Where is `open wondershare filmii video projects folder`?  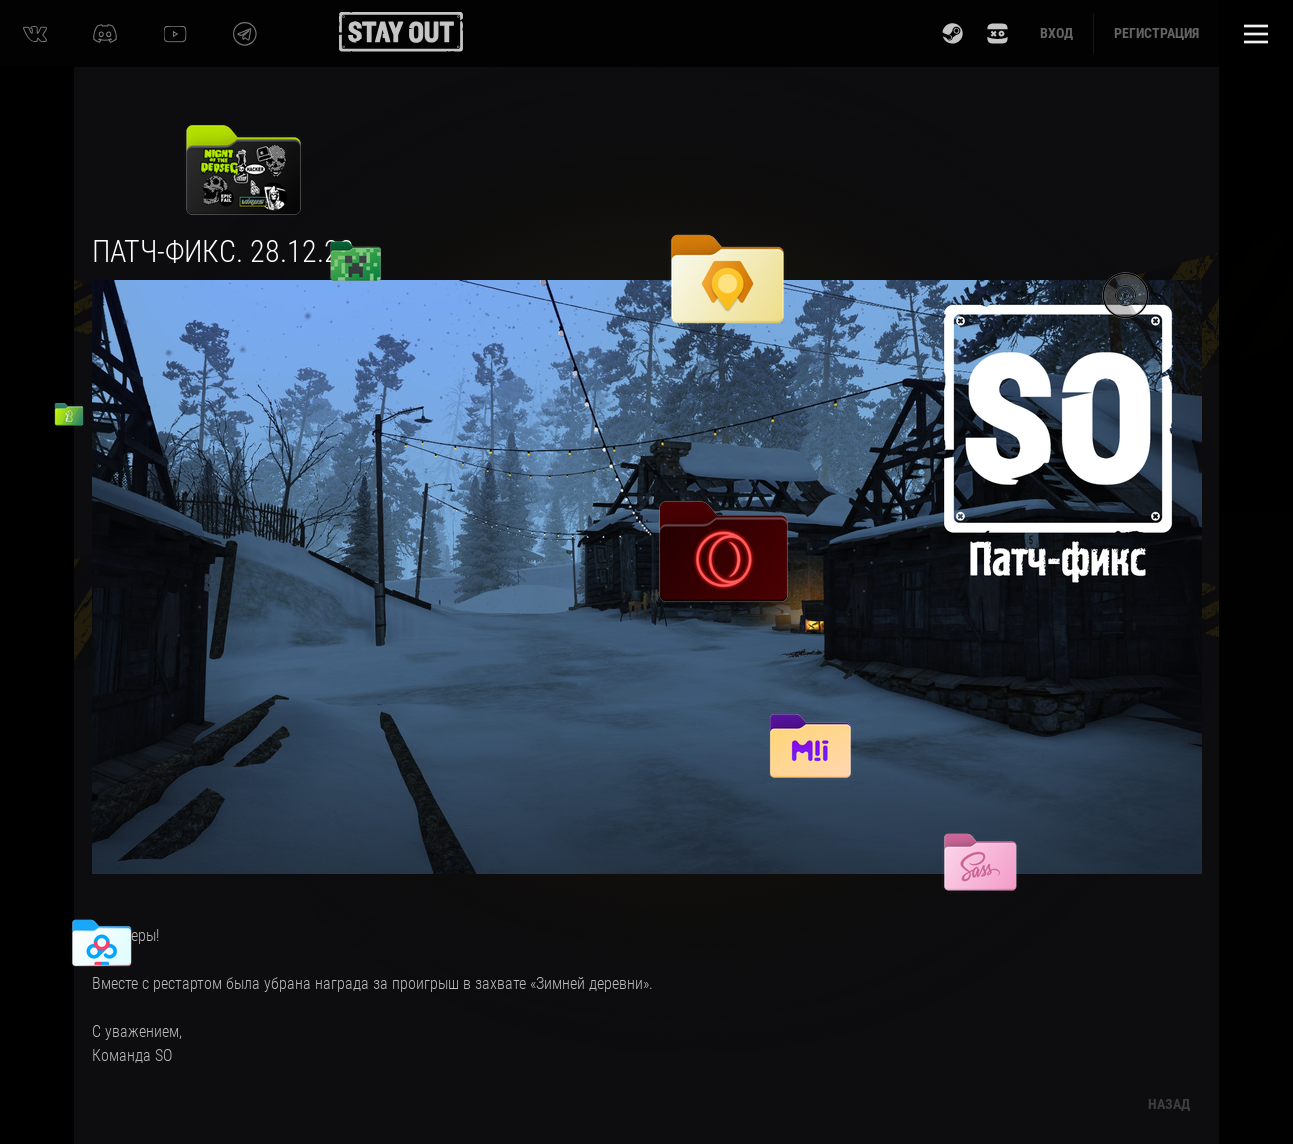
open wondershare filmii video projects folder is located at coordinates (810, 748).